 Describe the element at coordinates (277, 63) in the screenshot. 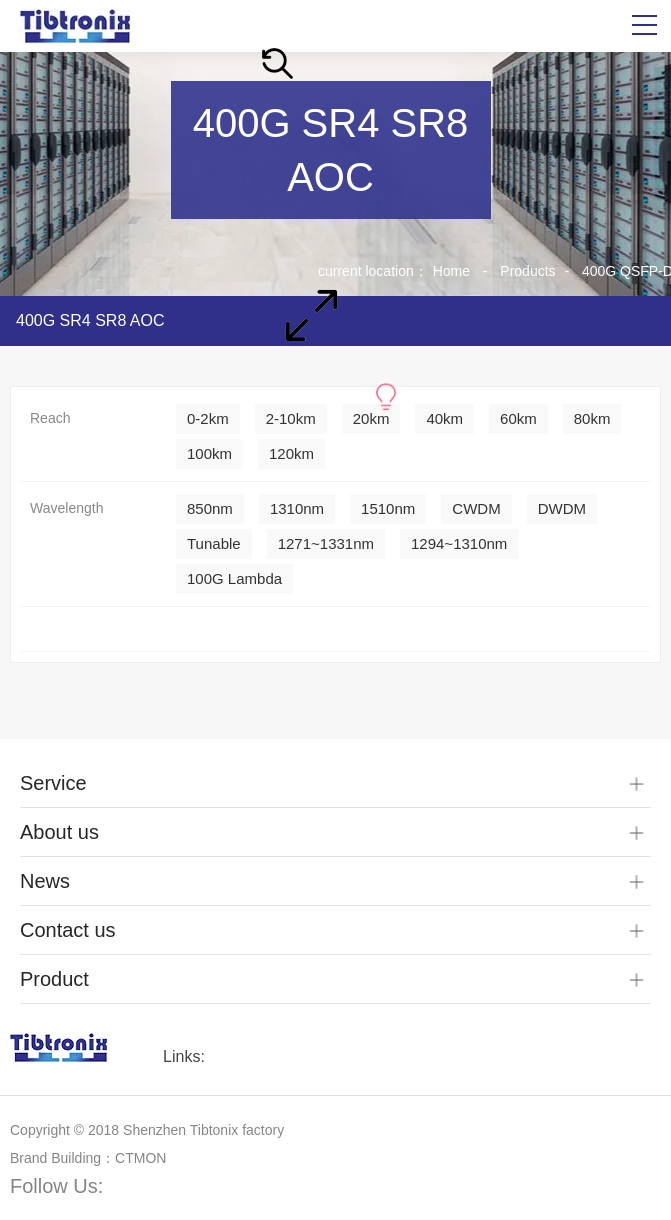

I see `reset zoom to default level` at that location.